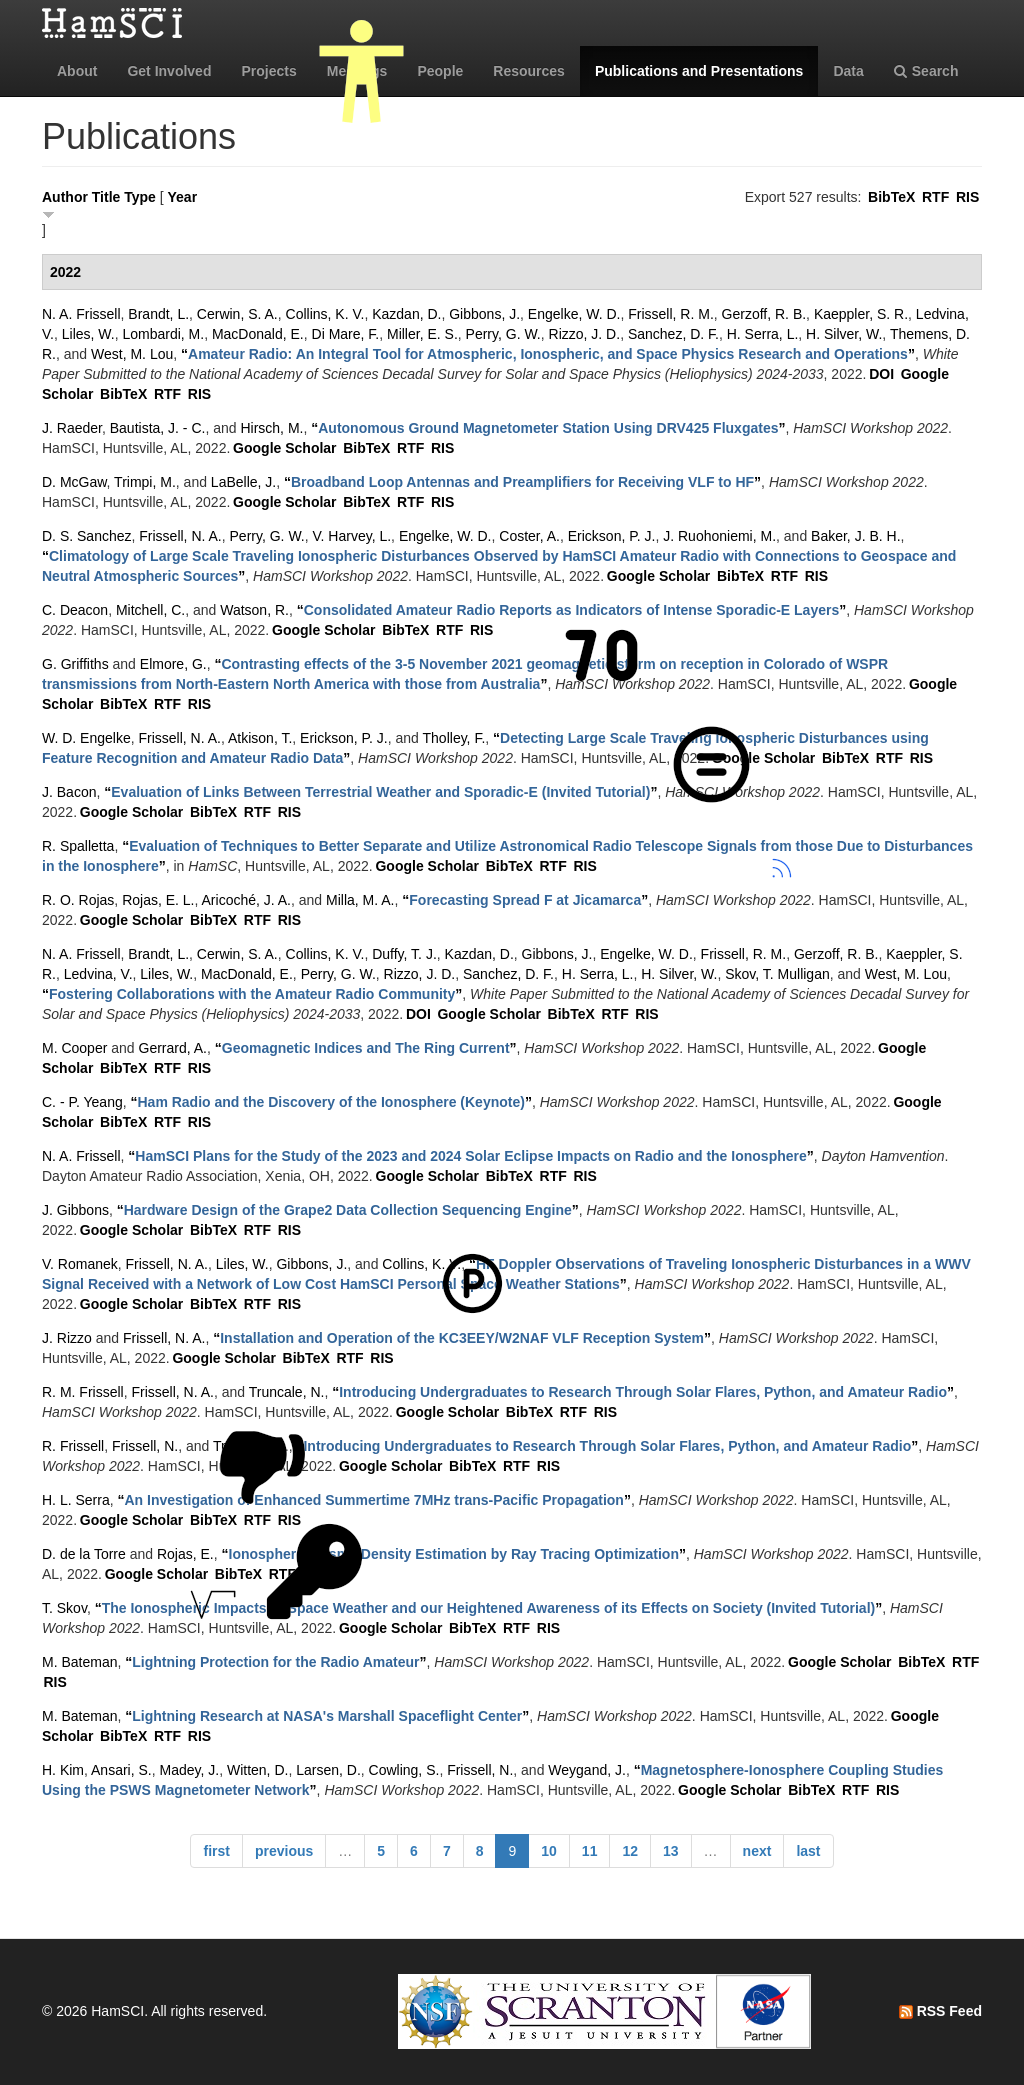  Describe the element at coordinates (711, 764) in the screenshot. I see `indicates no derivatives license restriction` at that location.